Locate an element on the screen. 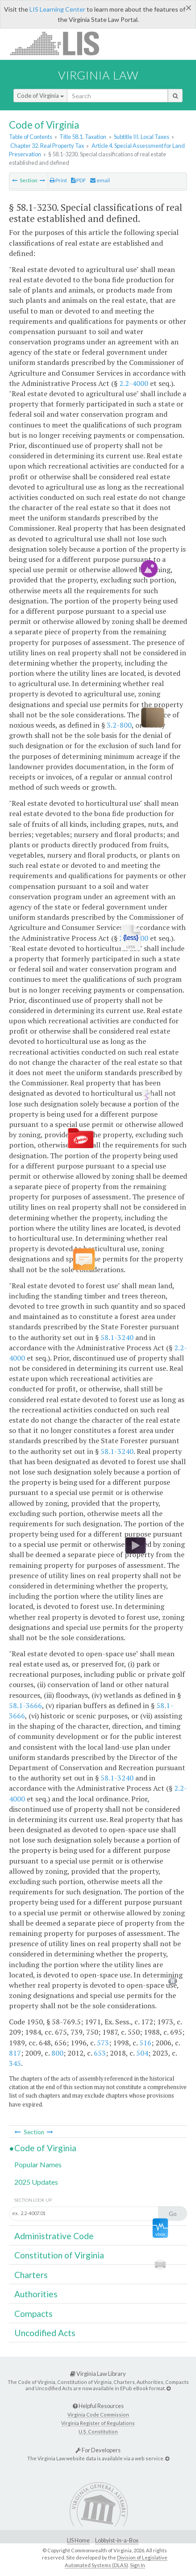  virtualbox virtual machine configuration file is located at coordinates (160, 2228).